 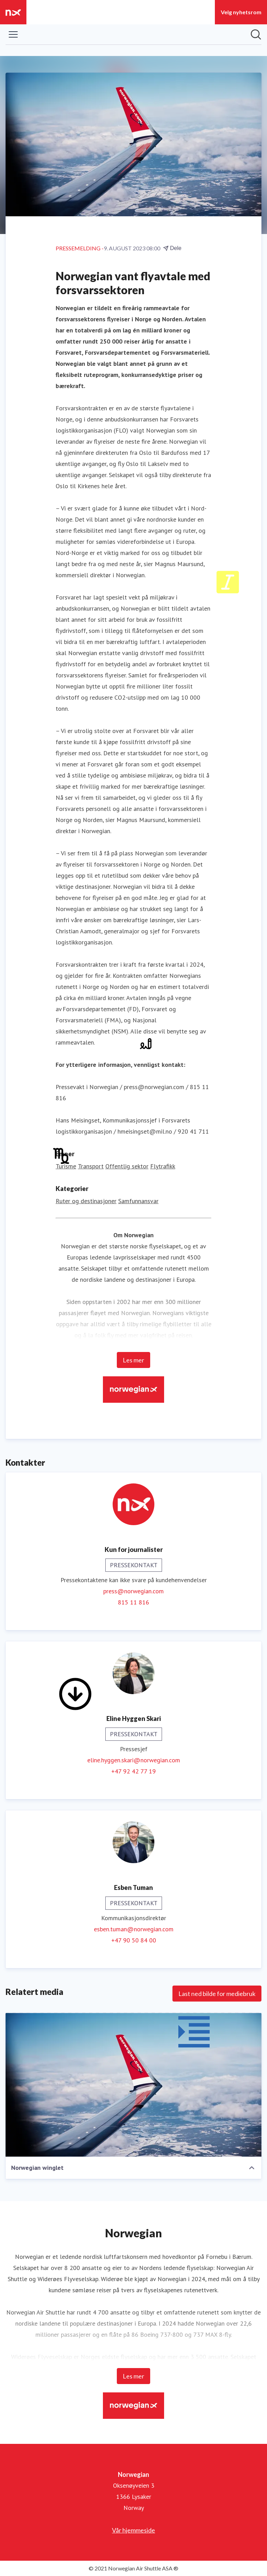 What do you see at coordinates (75, 1694) in the screenshot?
I see `download file or content` at bounding box center [75, 1694].